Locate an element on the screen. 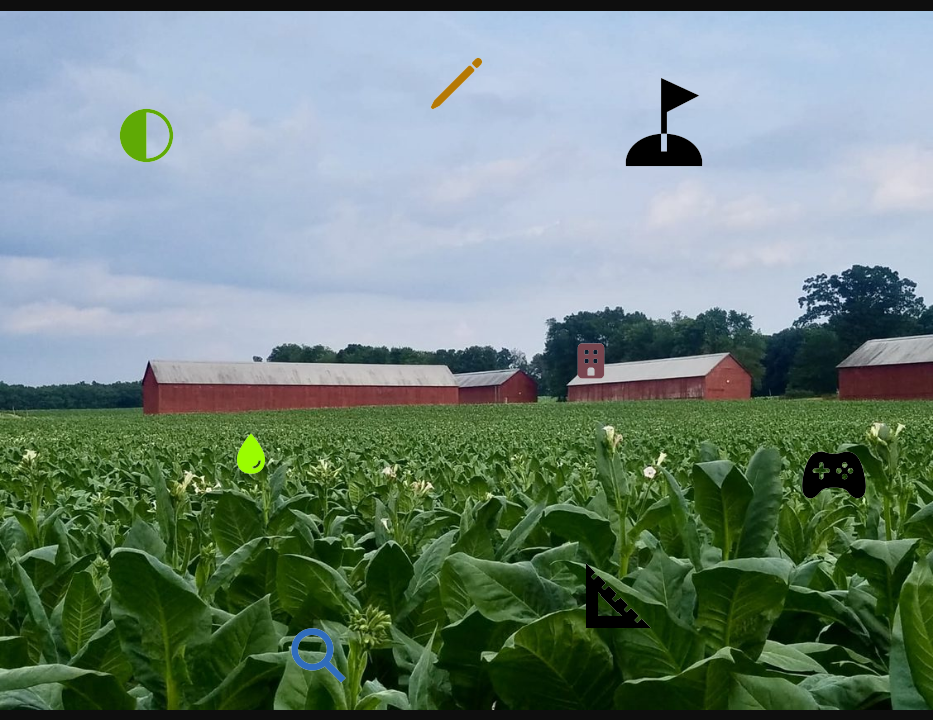  search for content is located at coordinates (318, 655).